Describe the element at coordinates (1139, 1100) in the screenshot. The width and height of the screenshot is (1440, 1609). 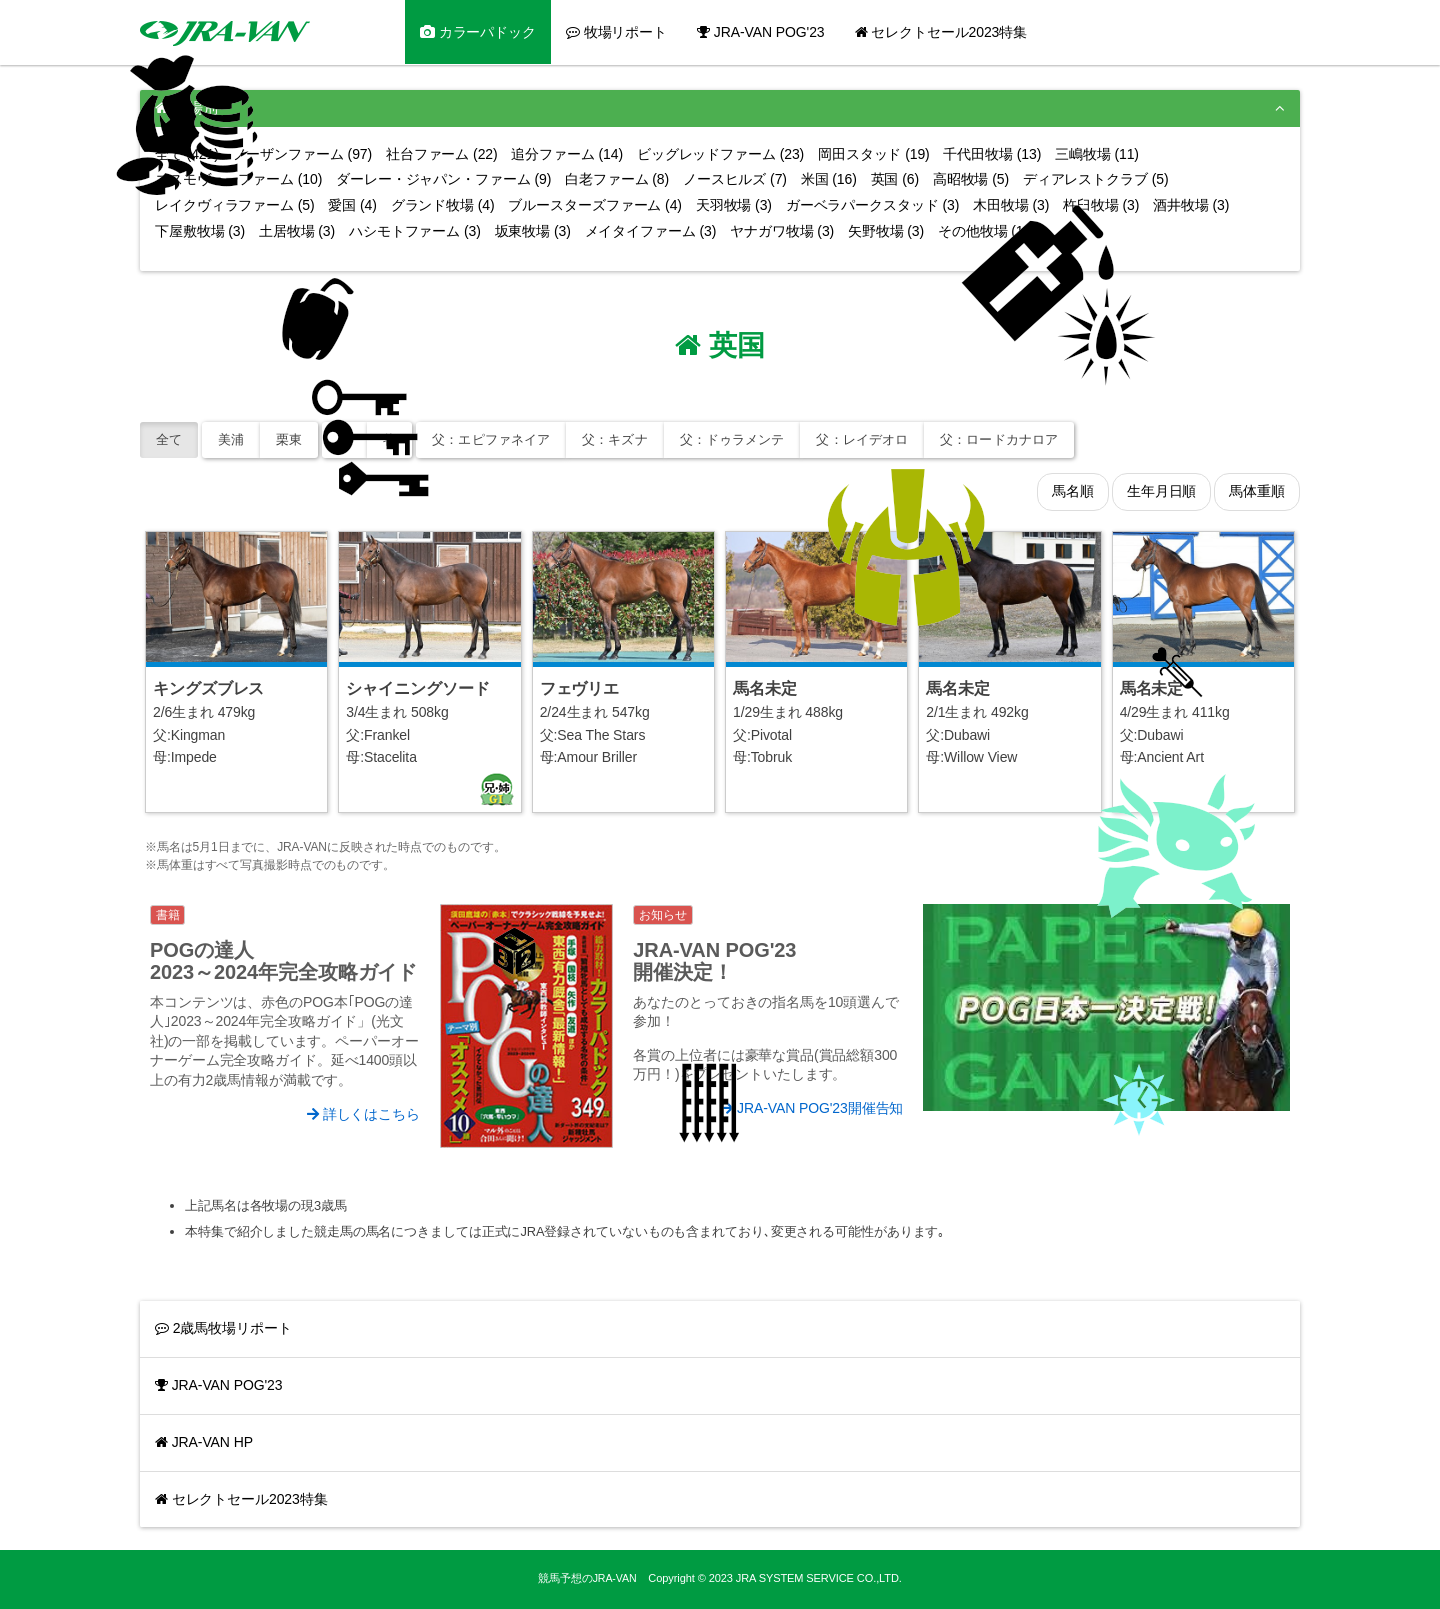
I see `view or set sun-based time settings` at that location.